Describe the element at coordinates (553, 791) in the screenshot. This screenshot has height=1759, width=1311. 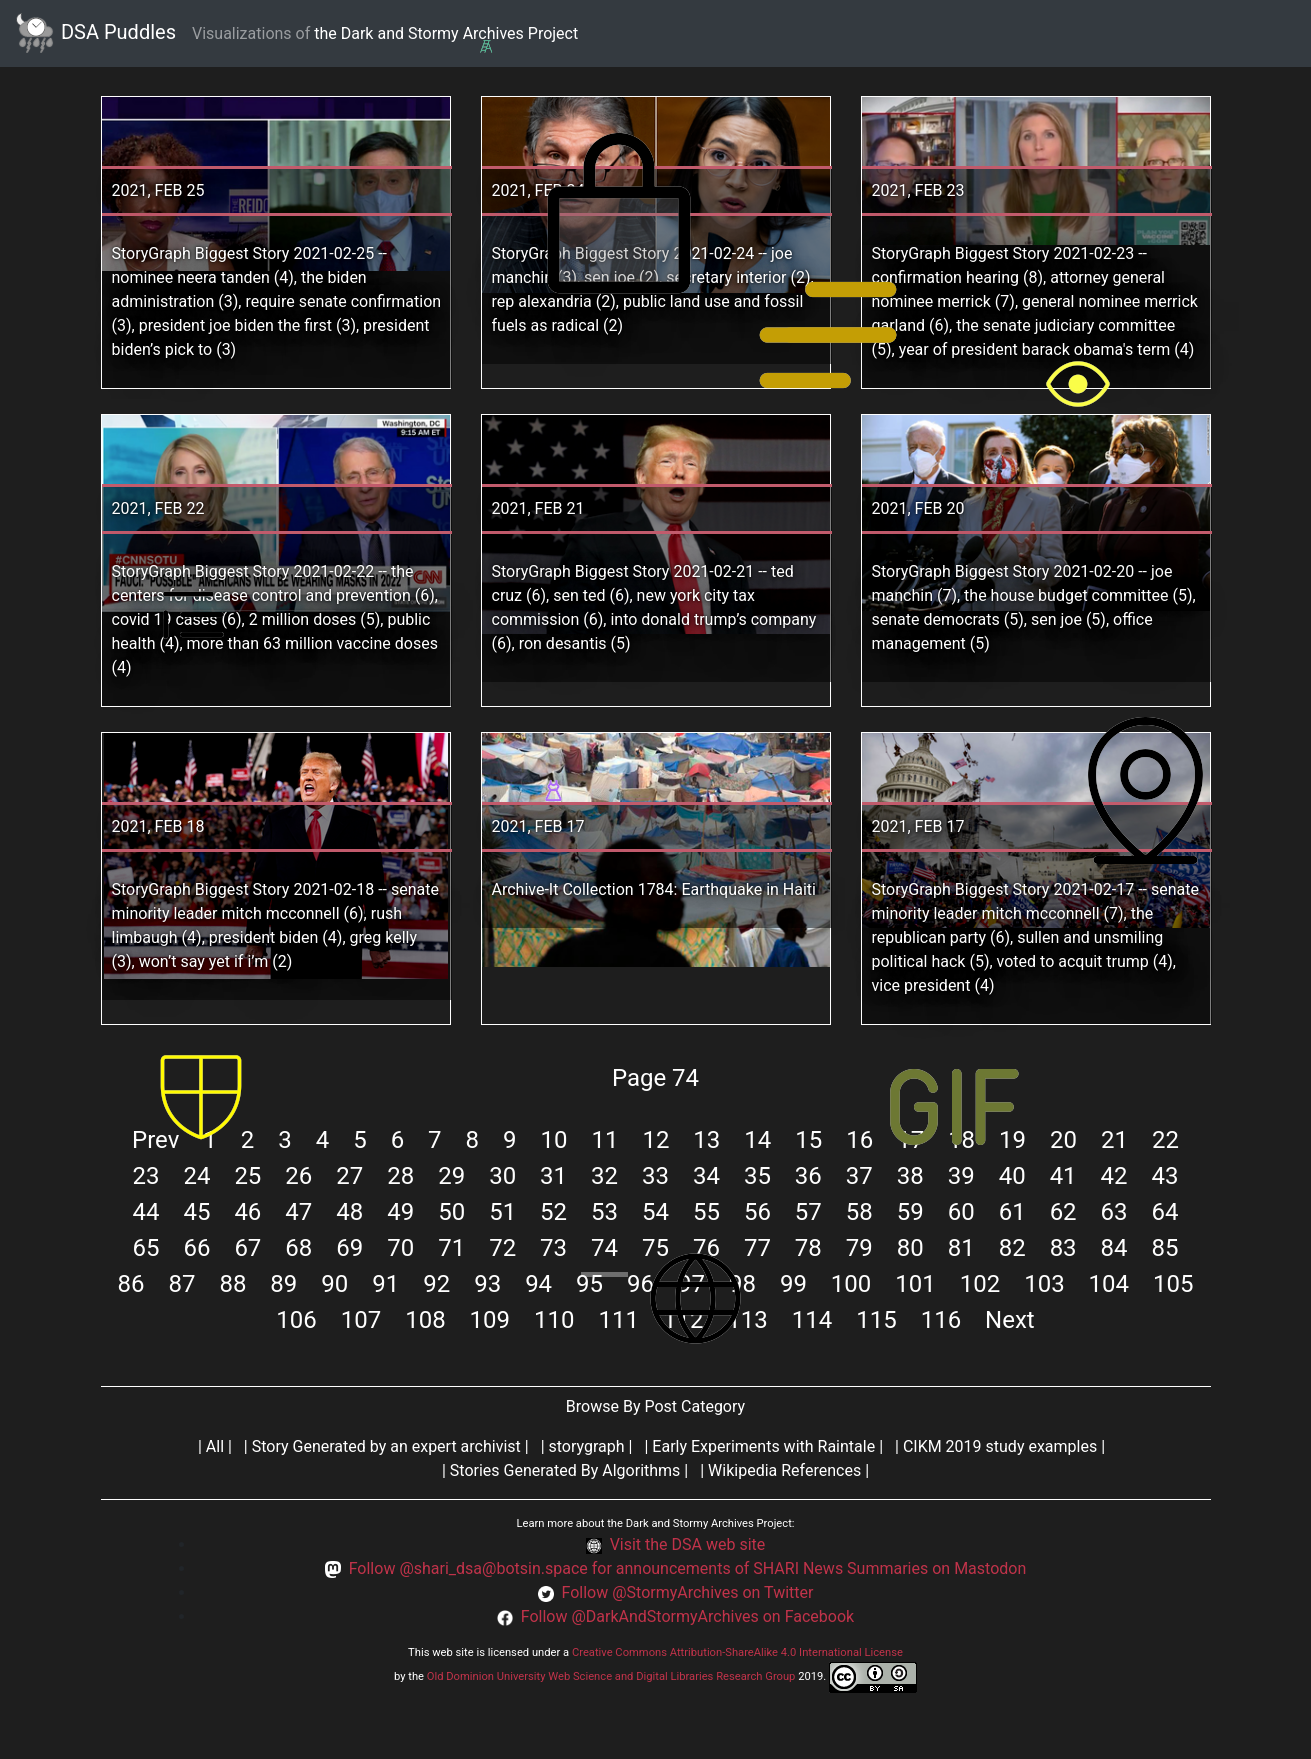
I see `browse women's clothing or dresses` at that location.